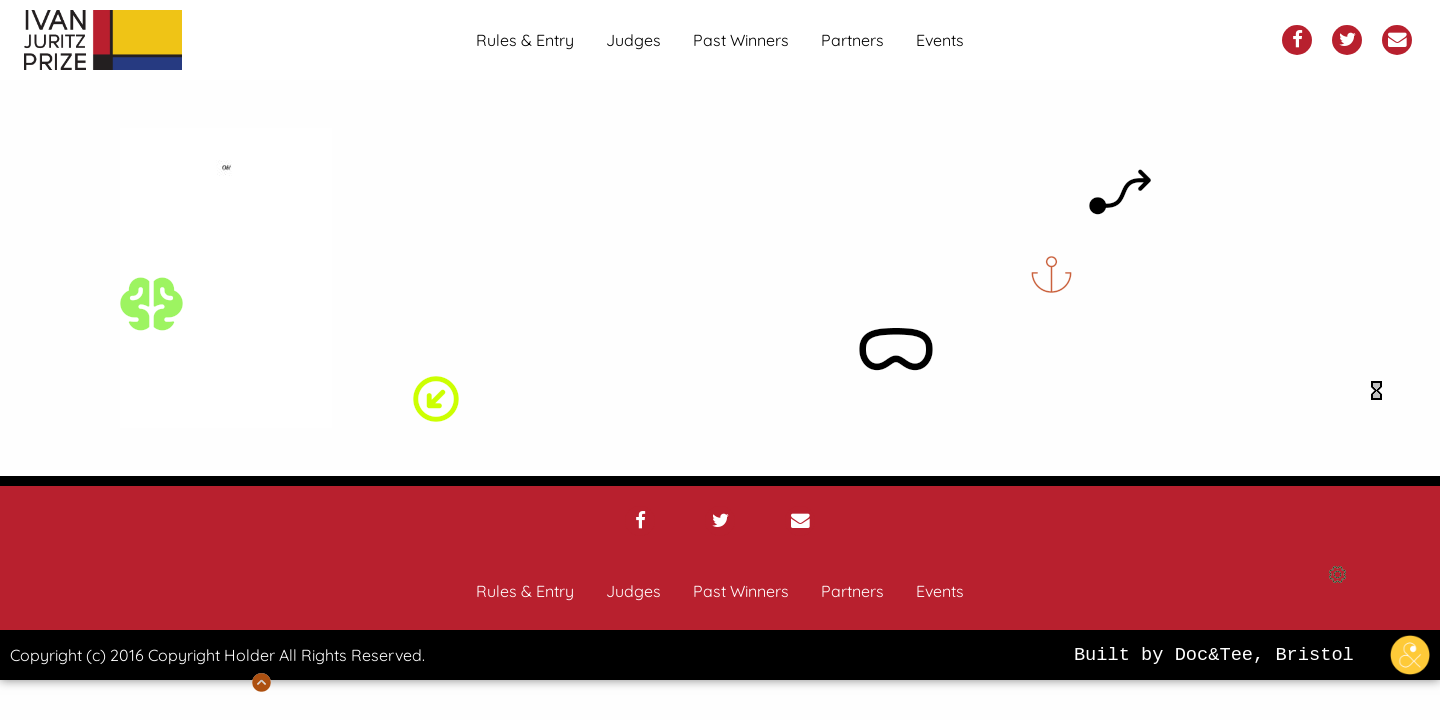 This screenshot has height=720, width=1440. What do you see at coordinates (151, 304) in the screenshot?
I see `access AI or machine learning features` at bounding box center [151, 304].